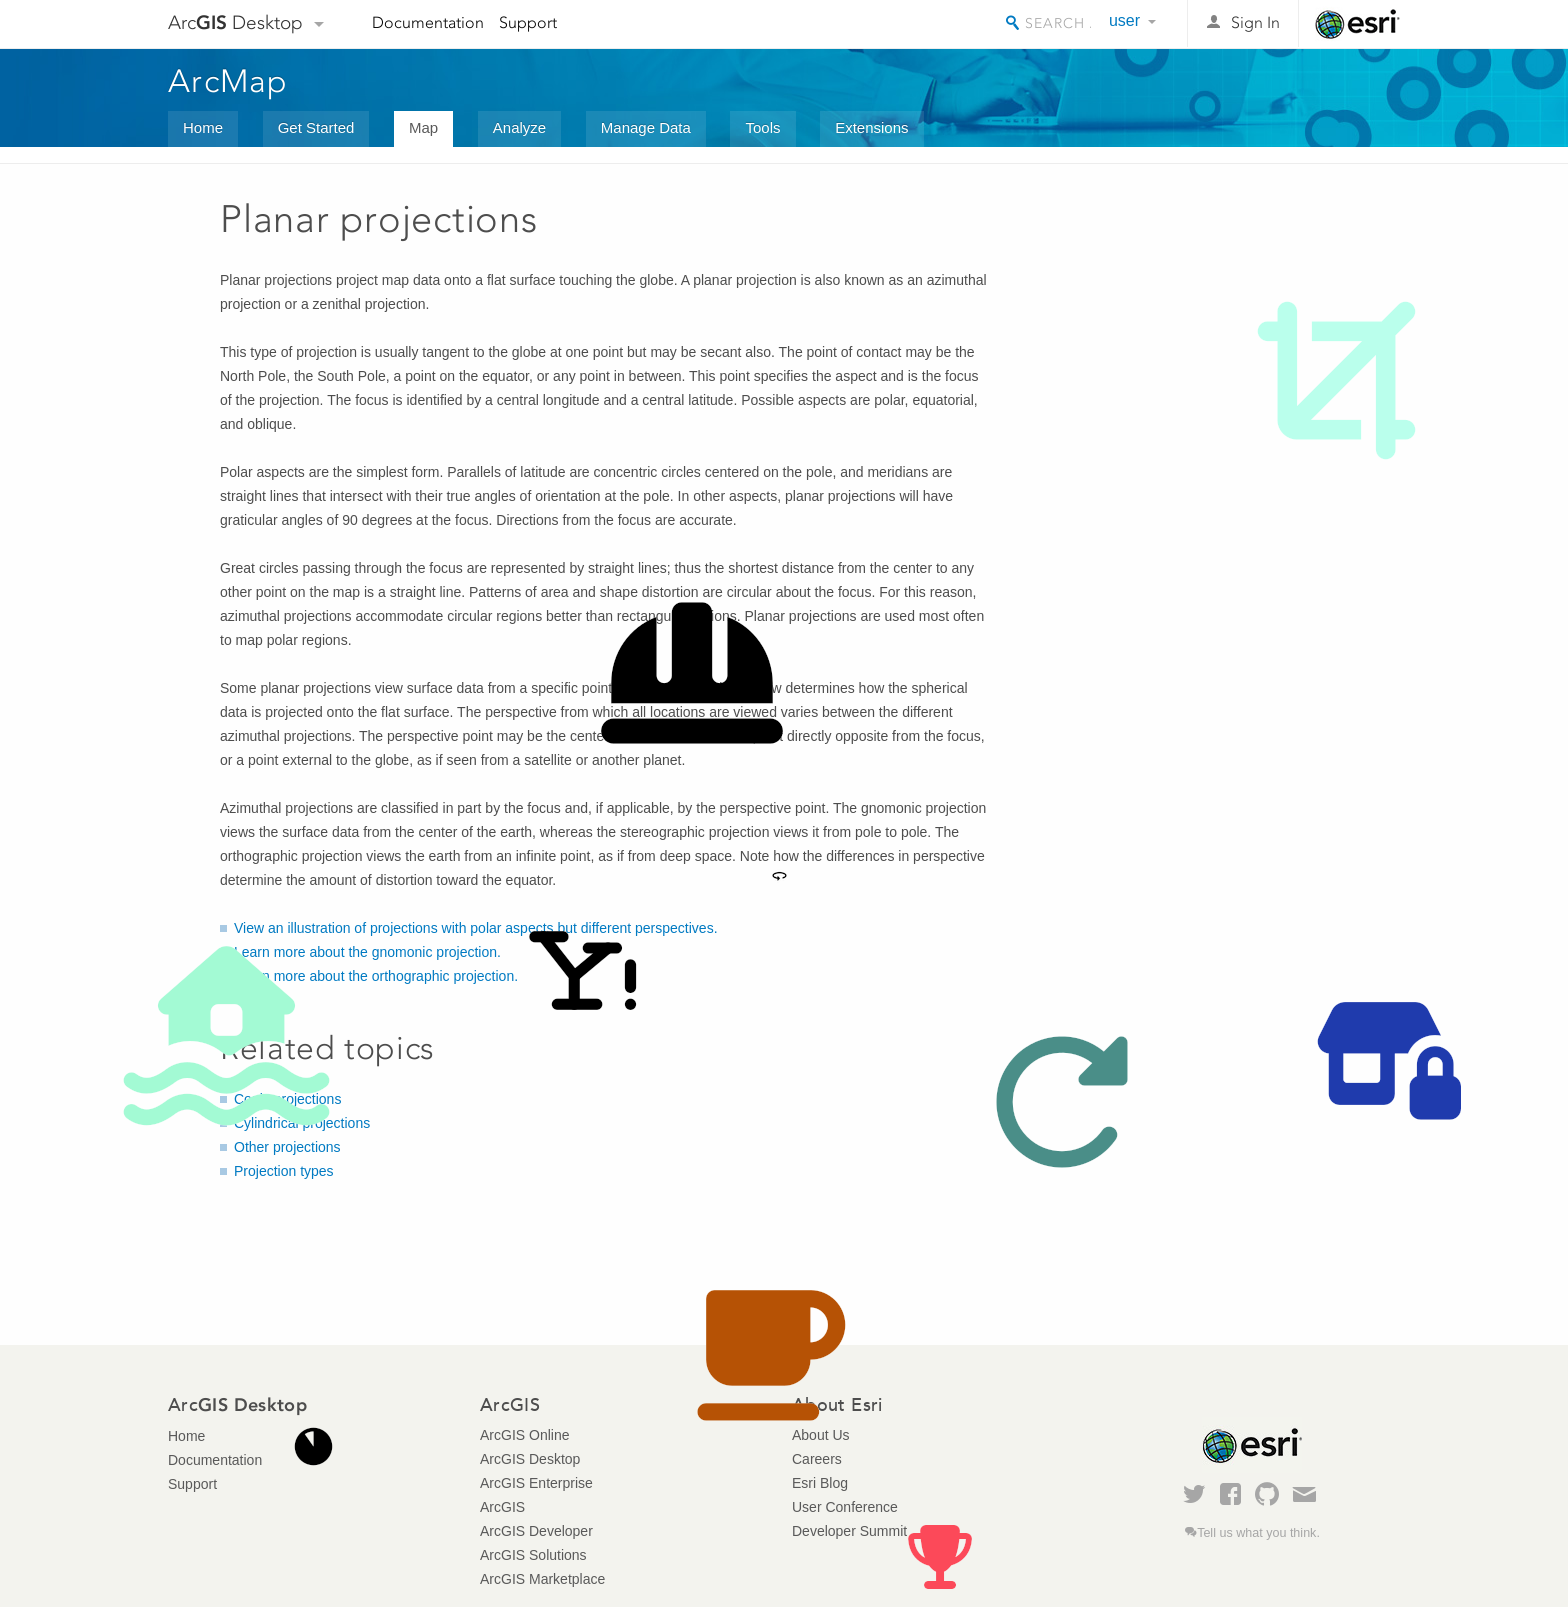 The height and width of the screenshot is (1607, 1568). Describe the element at coordinates (1387, 1053) in the screenshot. I see `indicates a locked or secured store` at that location.